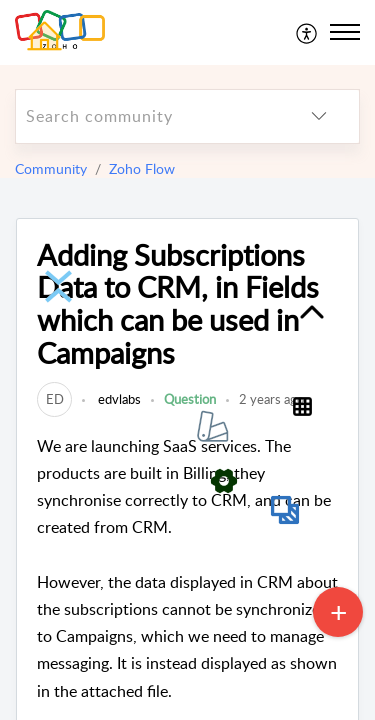  What do you see at coordinates (211, 427) in the screenshot?
I see `open color palette or swatches` at bounding box center [211, 427].